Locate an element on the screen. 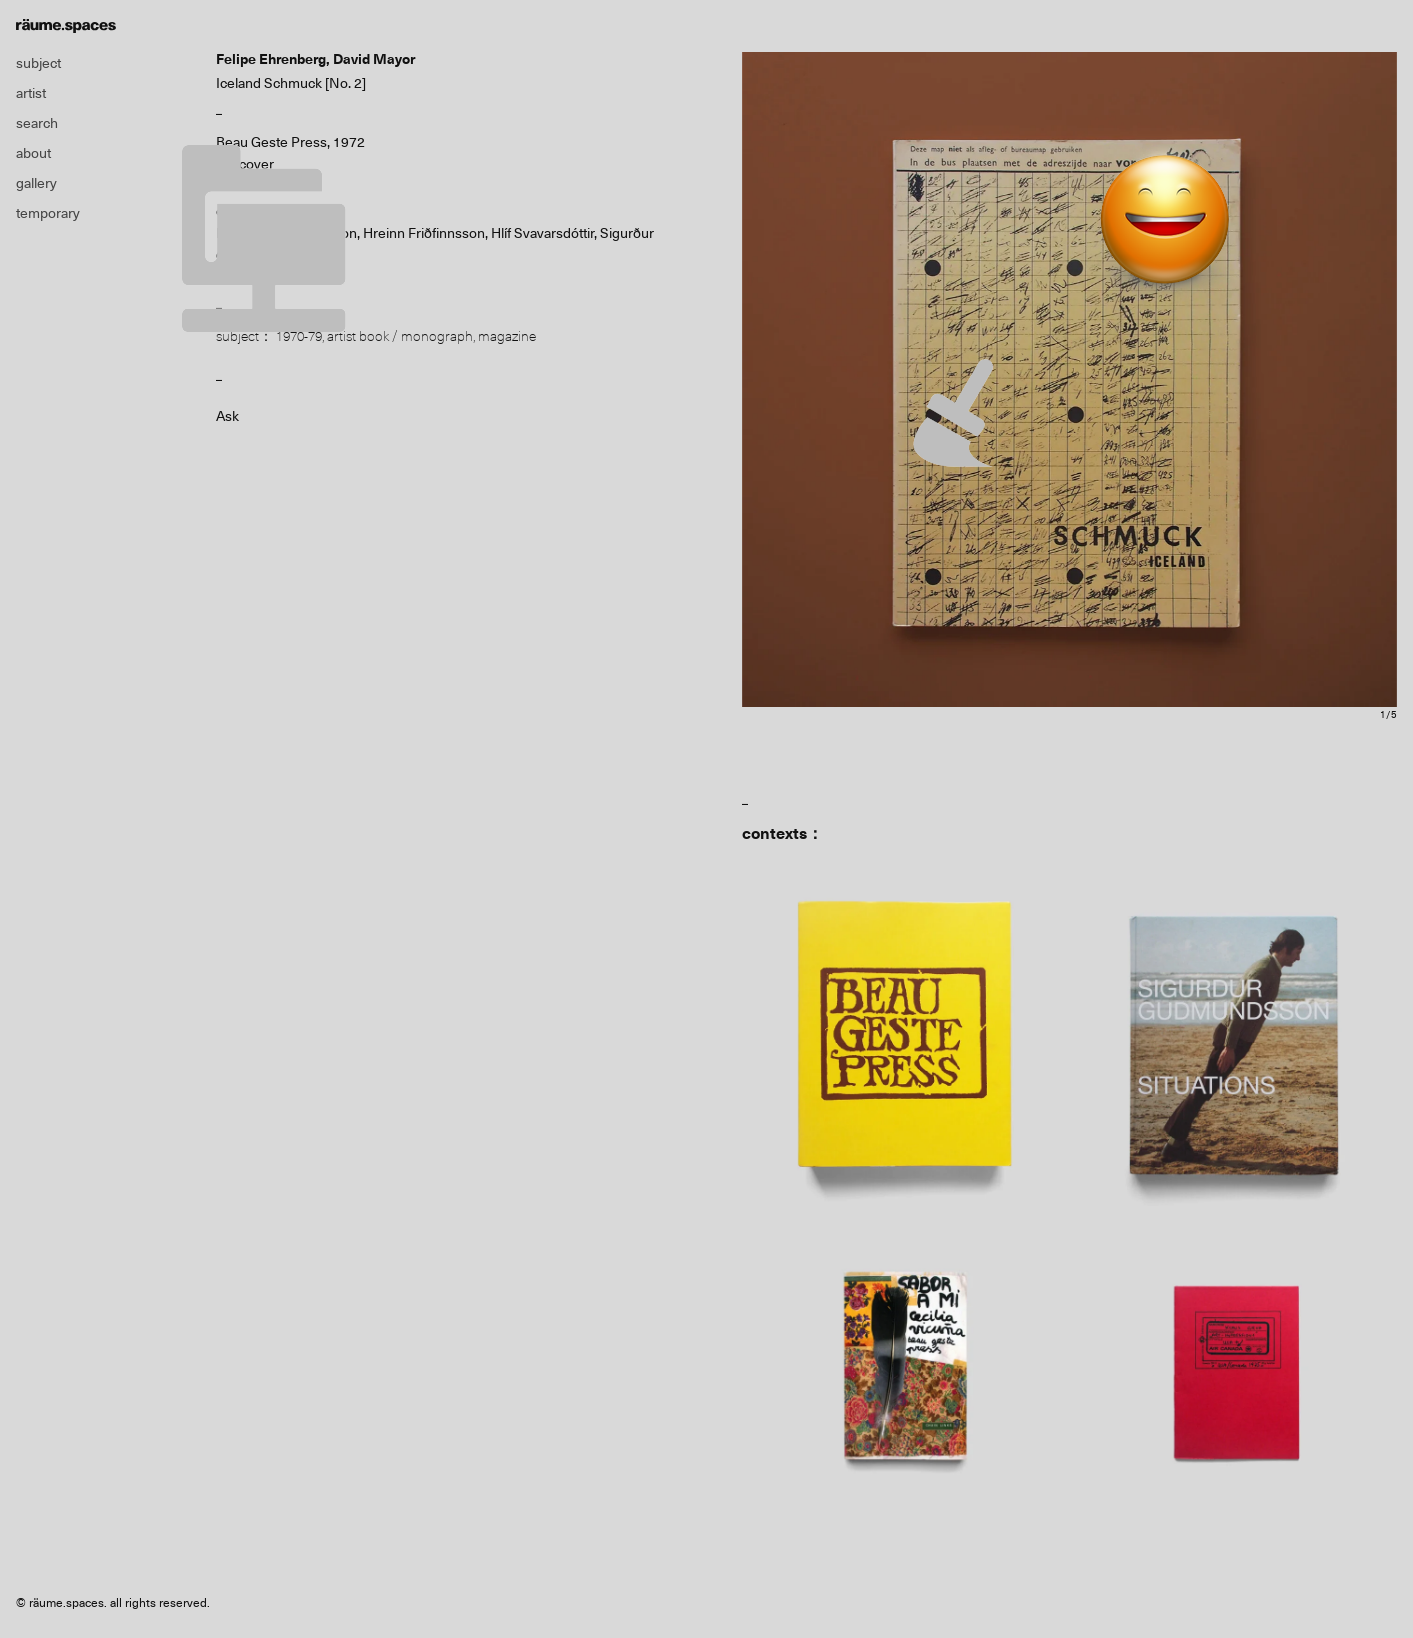  clear all items or entries is located at coordinates (961, 420).